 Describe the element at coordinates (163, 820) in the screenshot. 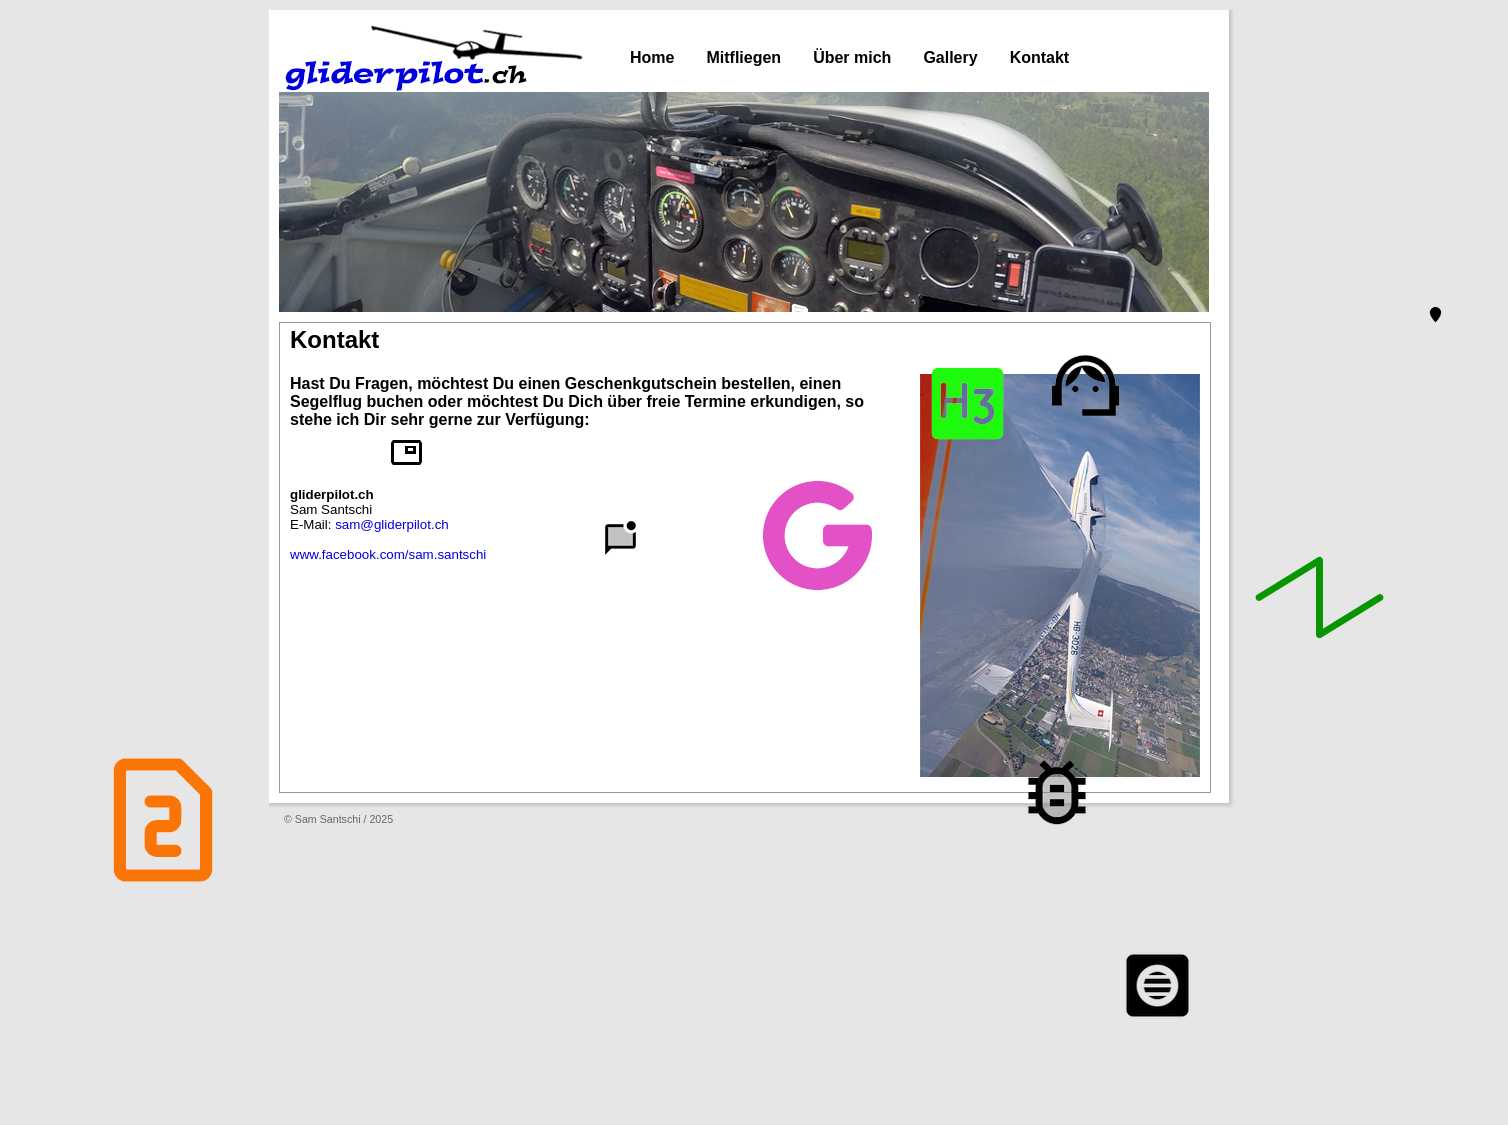

I see `indicates secondary SIM card slot` at that location.